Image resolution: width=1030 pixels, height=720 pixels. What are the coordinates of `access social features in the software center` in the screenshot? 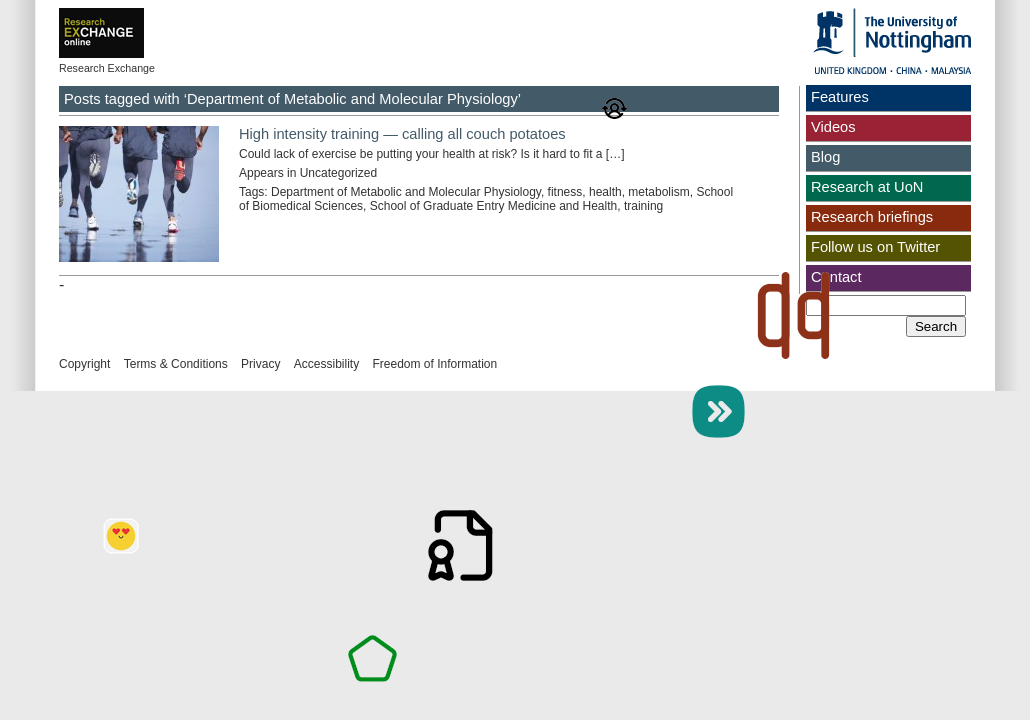 It's located at (121, 536).